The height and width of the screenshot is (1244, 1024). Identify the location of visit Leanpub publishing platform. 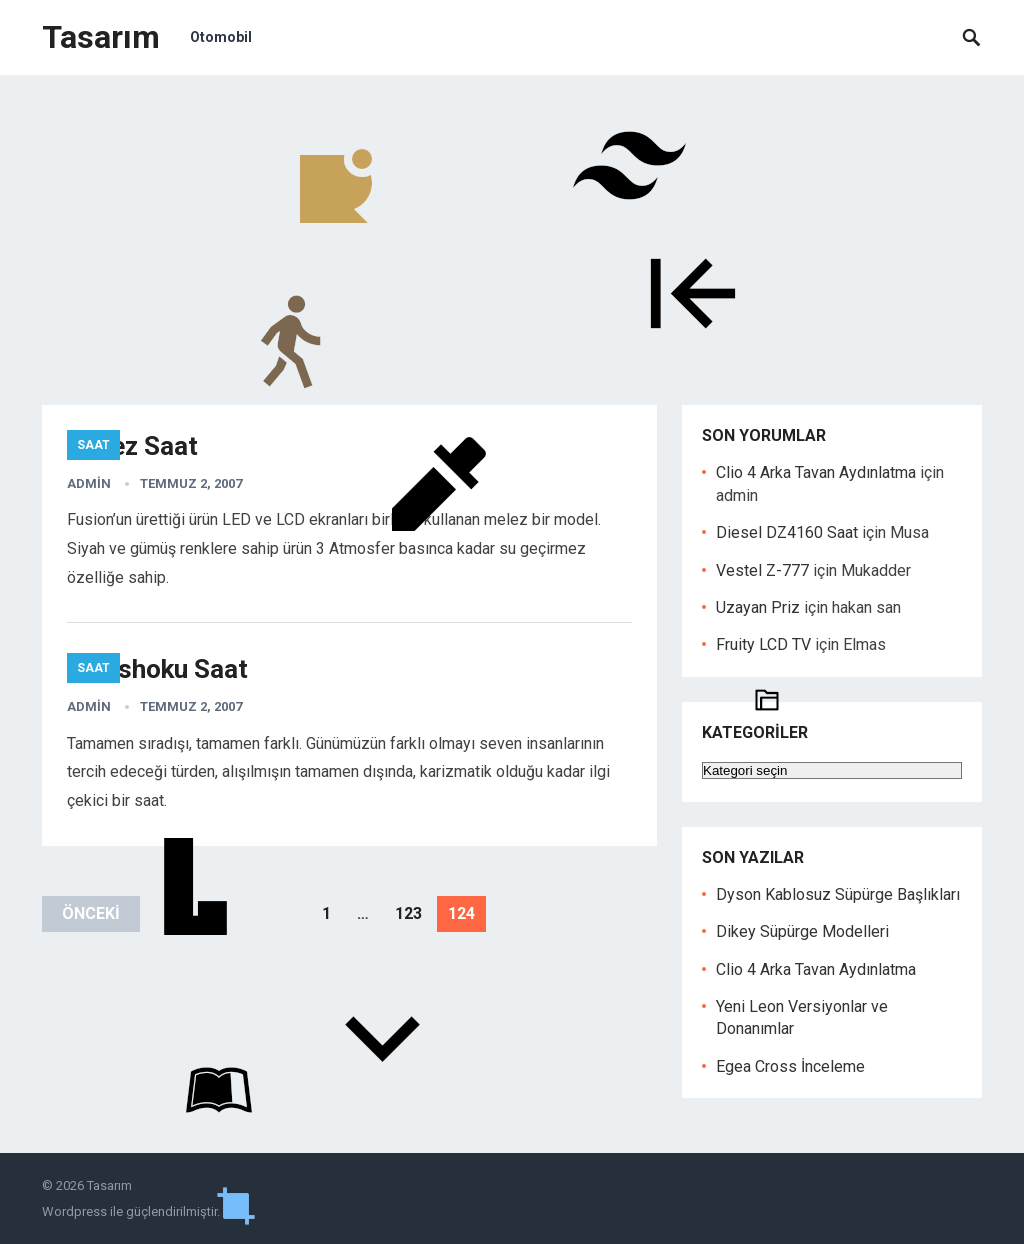
(219, 1090).